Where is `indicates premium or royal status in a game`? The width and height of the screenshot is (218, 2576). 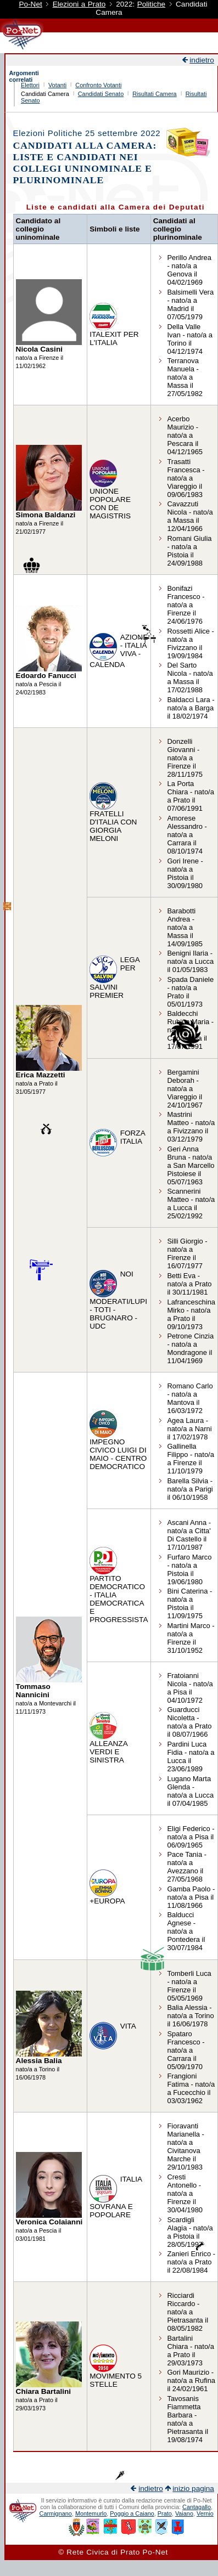 indicates premium or royal status in a game is located at coordinates (31, 565).